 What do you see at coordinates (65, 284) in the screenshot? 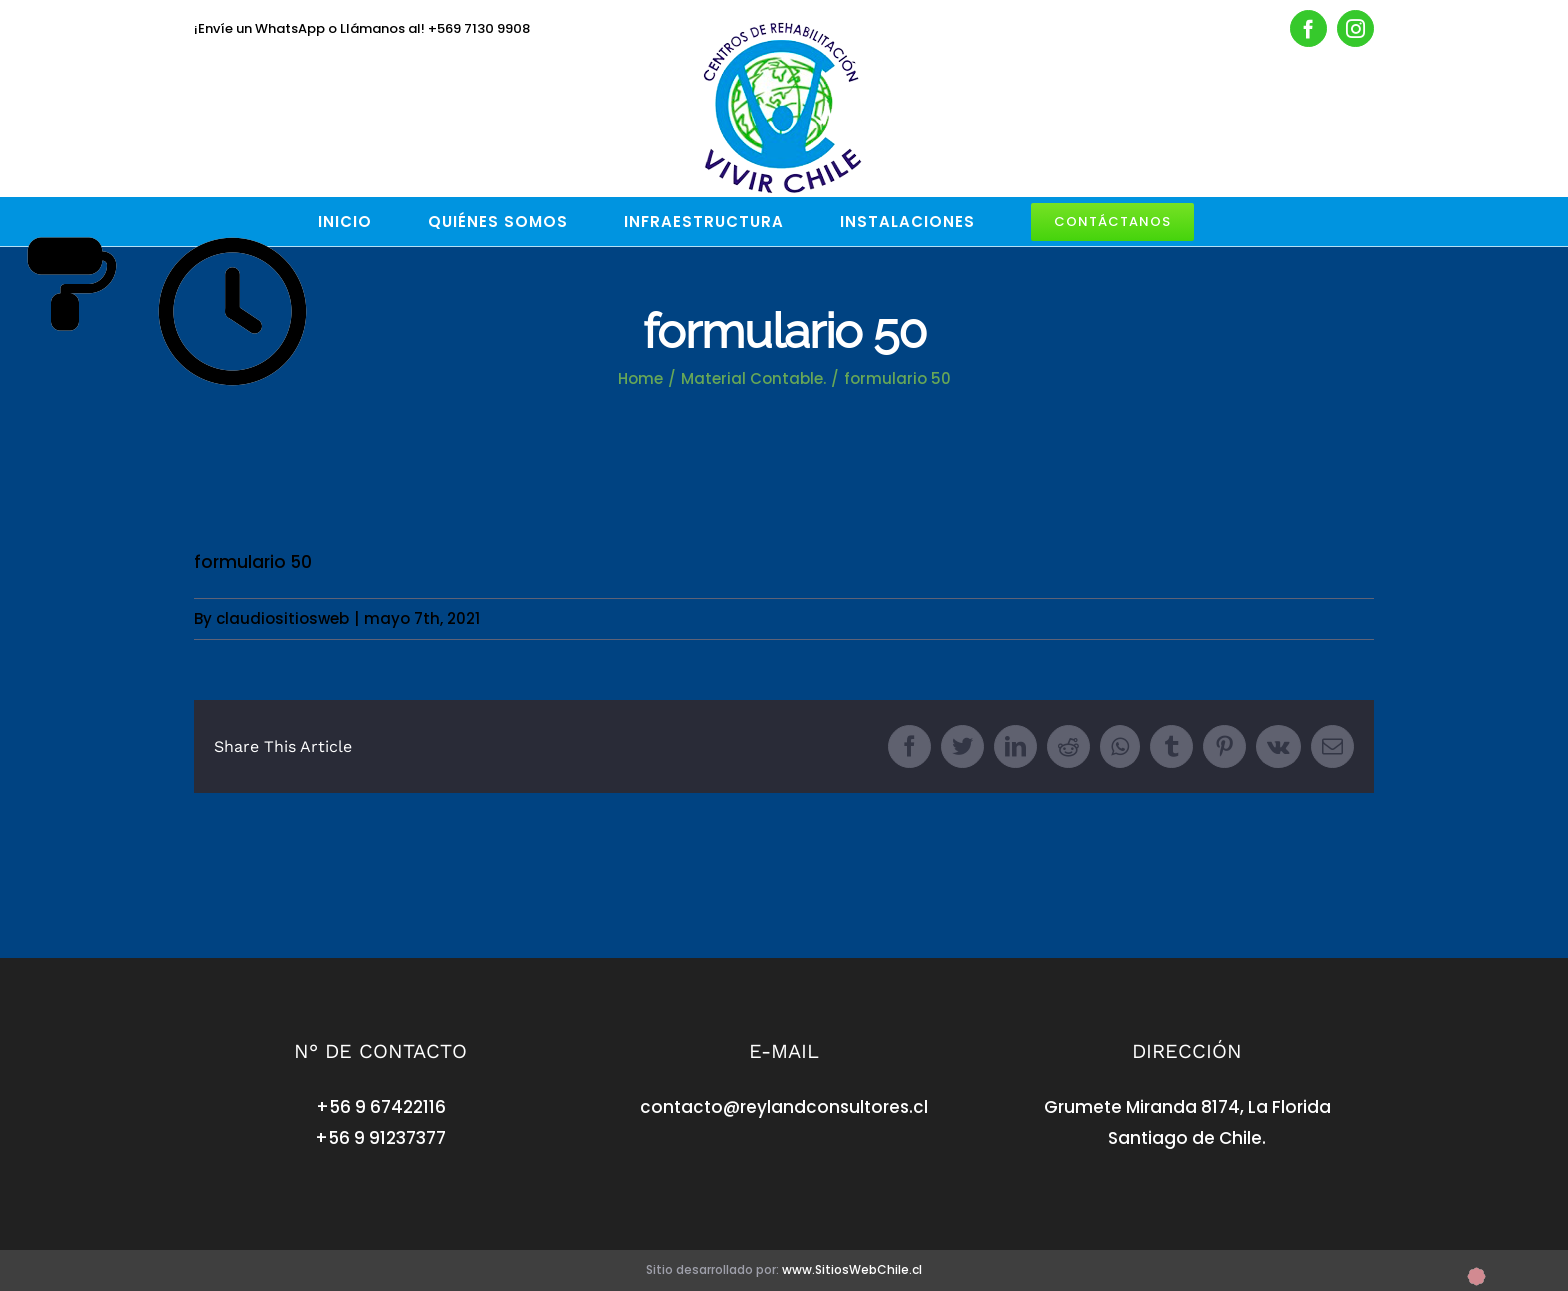
I see `access painting or drawing tools` at bounding box center [65, 284].